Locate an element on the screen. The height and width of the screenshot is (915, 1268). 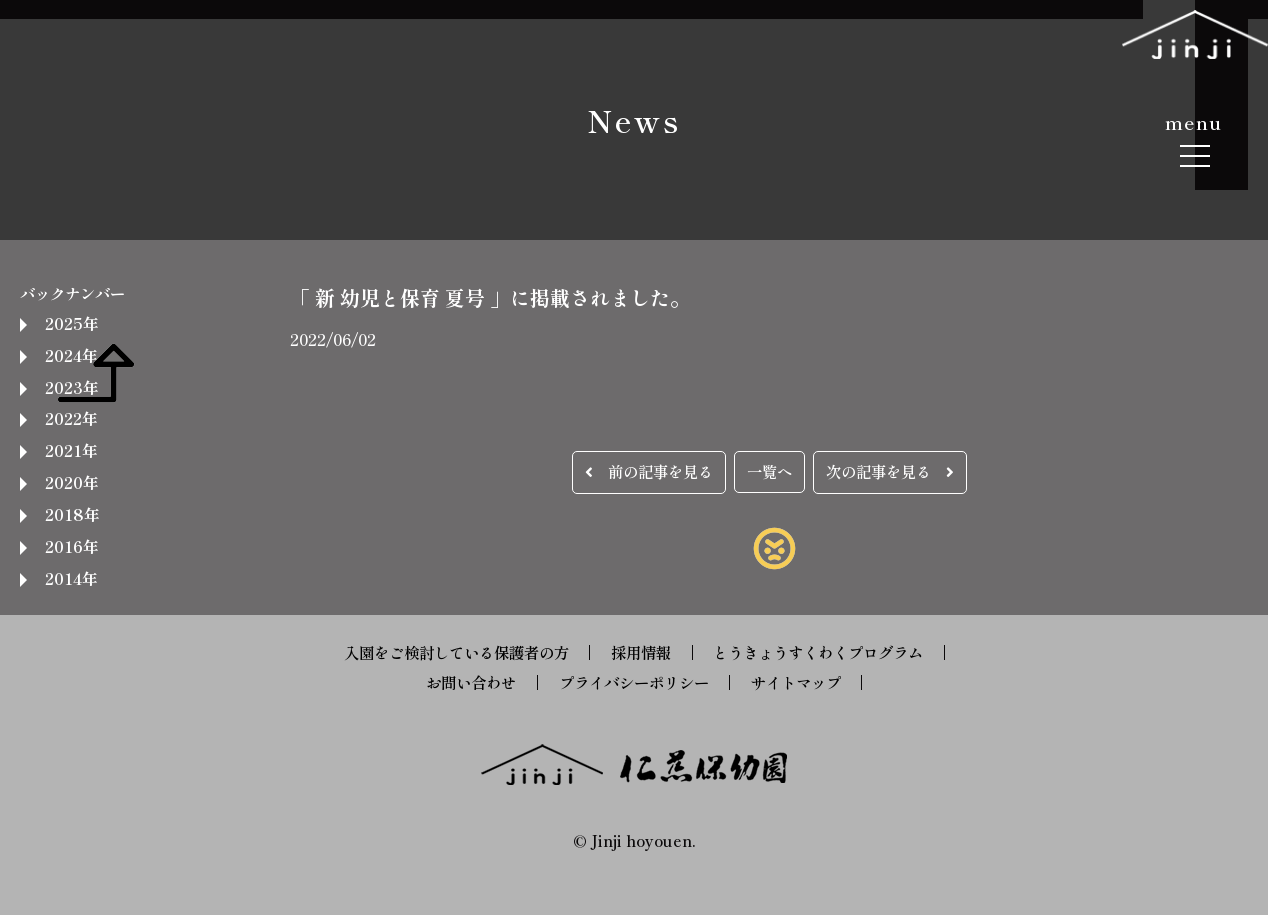
redirect or forward content upward is located at coordinates (99, 376).